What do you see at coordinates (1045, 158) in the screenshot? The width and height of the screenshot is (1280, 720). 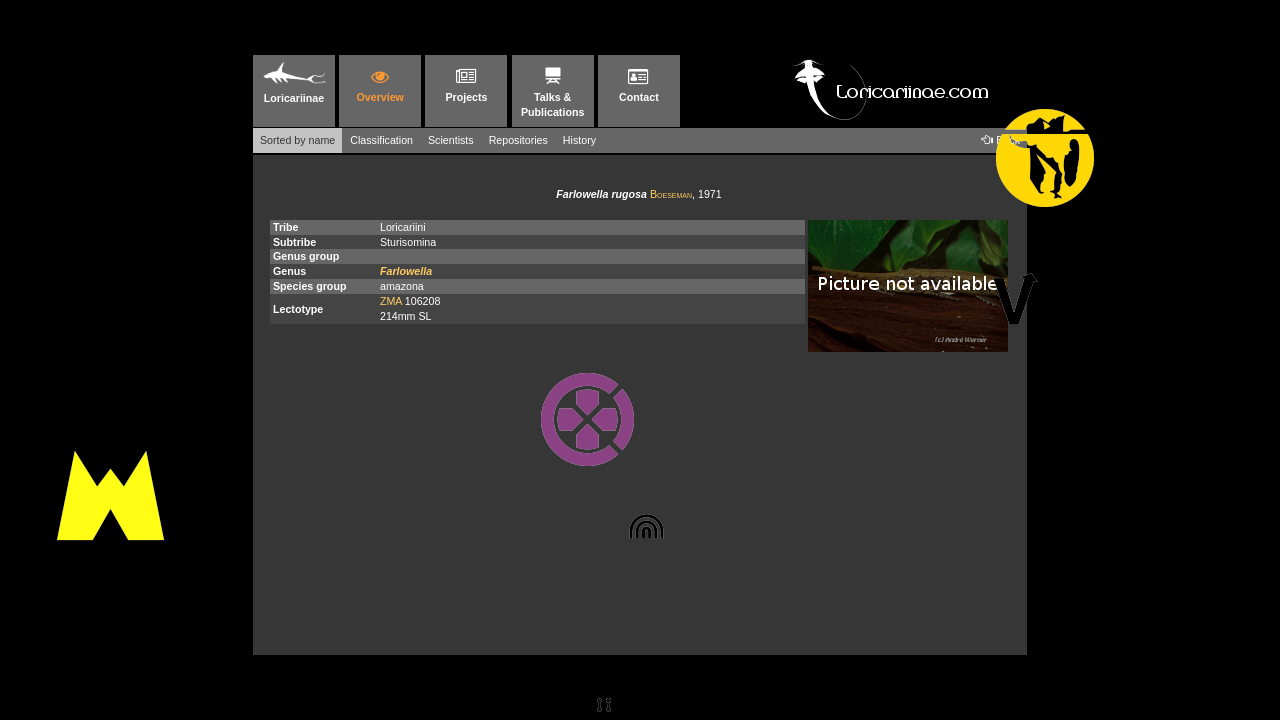 I see `open wikisource website` at bounding box center [1045, 158].